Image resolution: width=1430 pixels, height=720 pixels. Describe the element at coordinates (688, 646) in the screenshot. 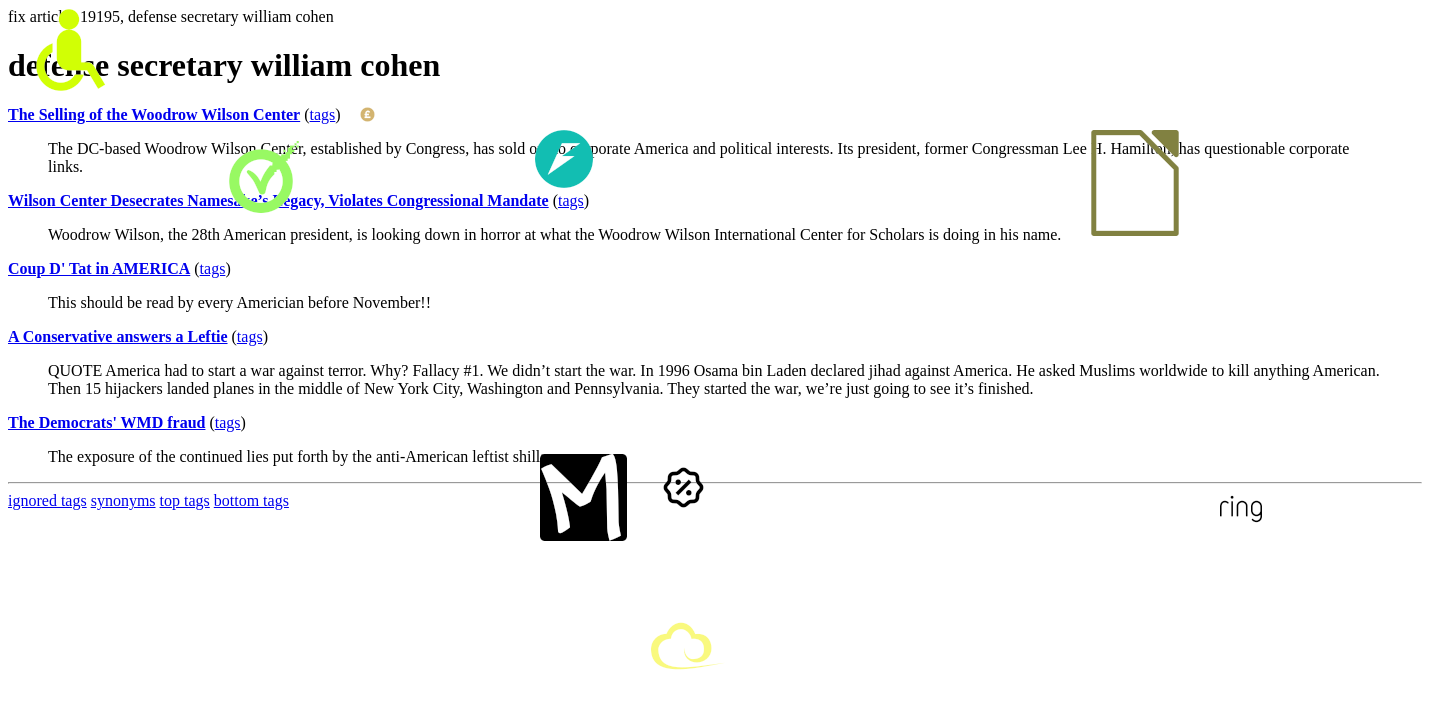

I see `ethers.js library branding or documentation link` at that location.